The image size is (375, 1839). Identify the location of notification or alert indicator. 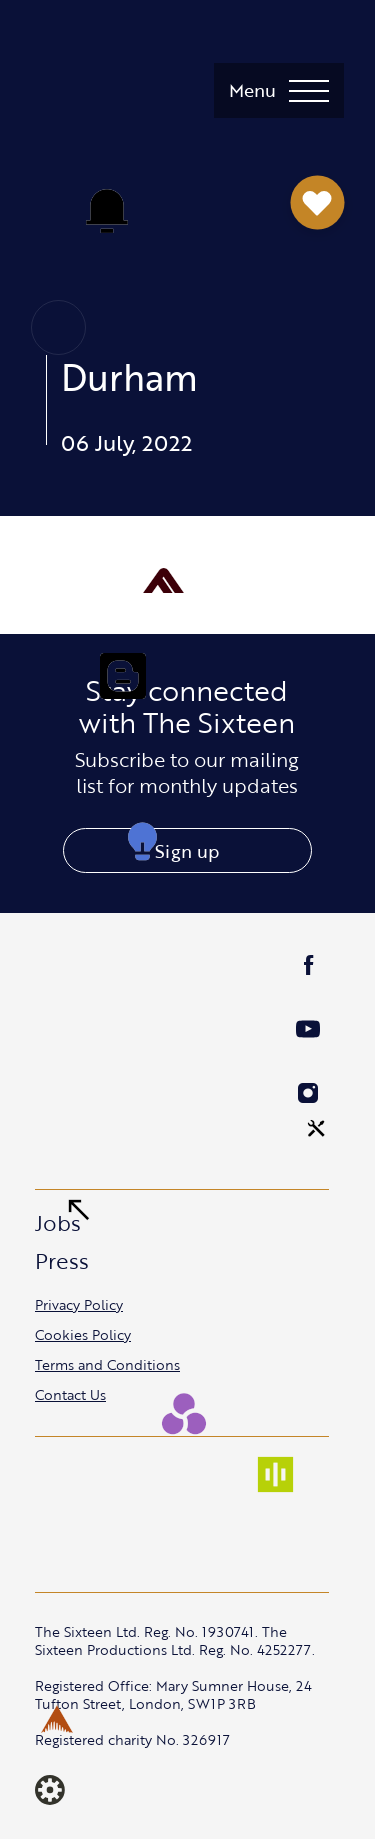
(107, 210).